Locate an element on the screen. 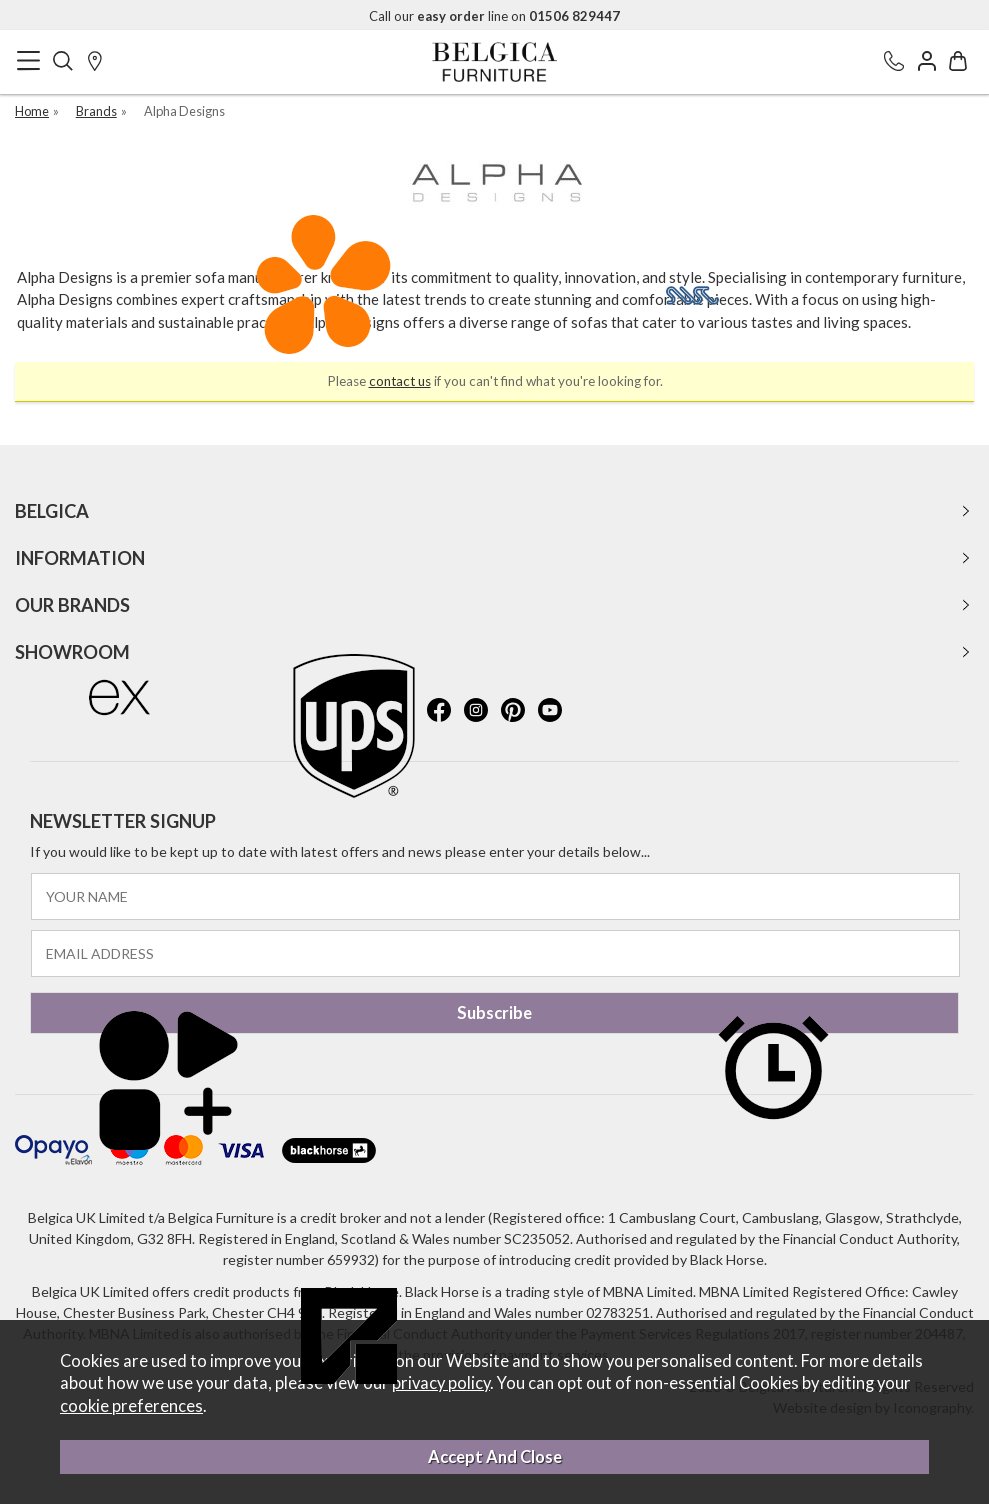 This screenshot has width=989, height=1504. visit the SWC (Speedy Web Compiler) website or documentation is located at coordinates (692, 295).